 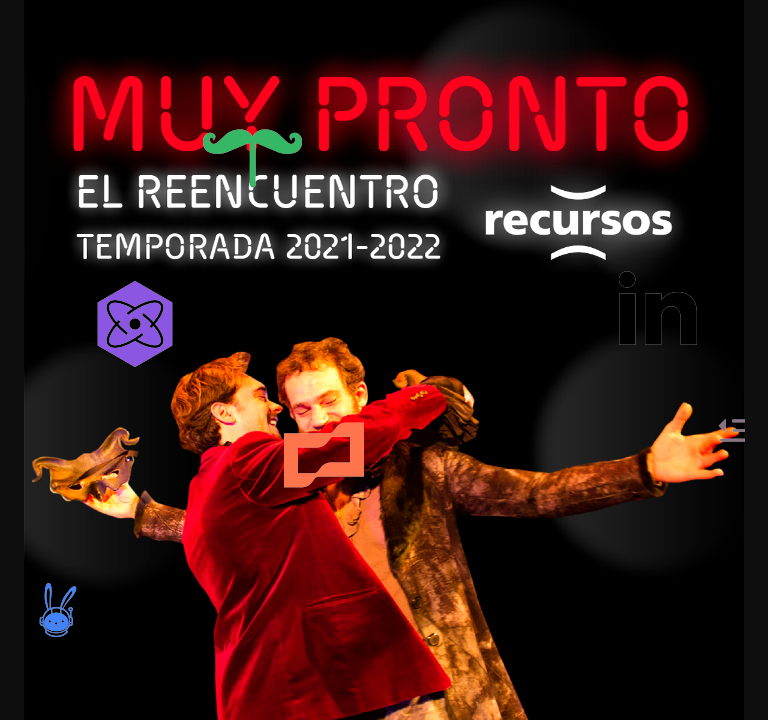 What do you see at coordinates (324, 455) in the screenshot?
I see `open the Brex financial management app` at bounding box center [324, 455].